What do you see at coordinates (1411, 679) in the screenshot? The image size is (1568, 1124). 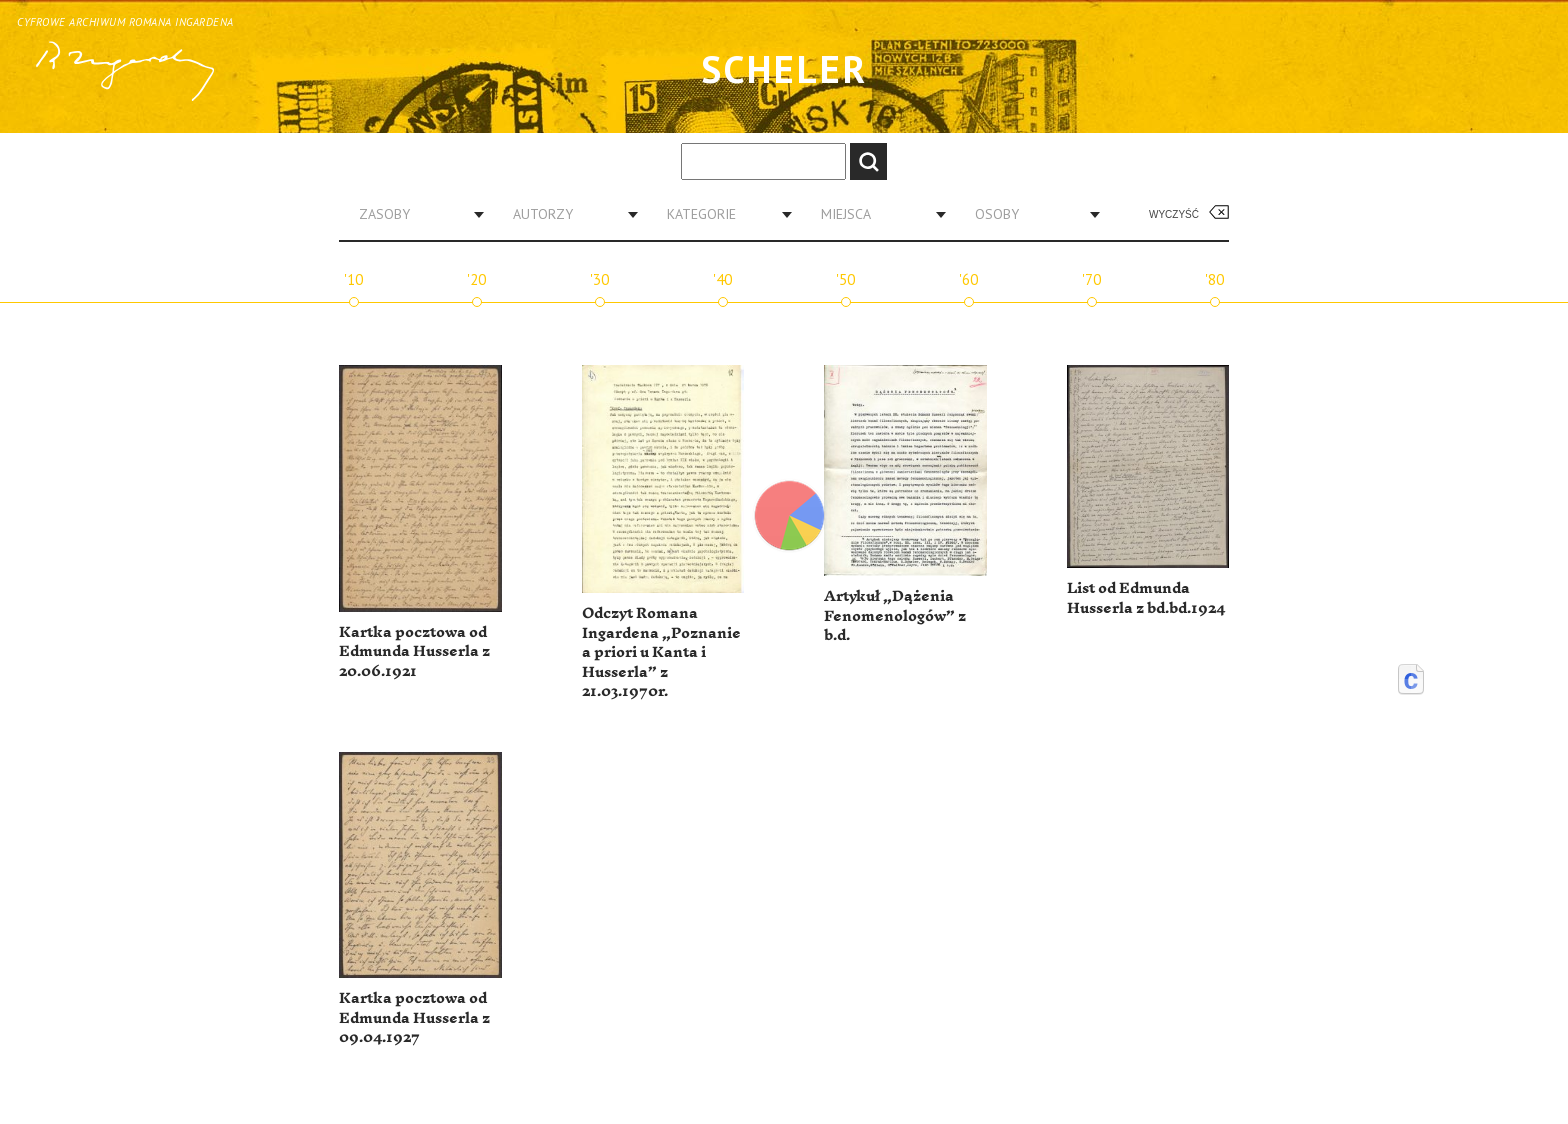 I see `a C programming language source file` at bounding box center [1411, 679].